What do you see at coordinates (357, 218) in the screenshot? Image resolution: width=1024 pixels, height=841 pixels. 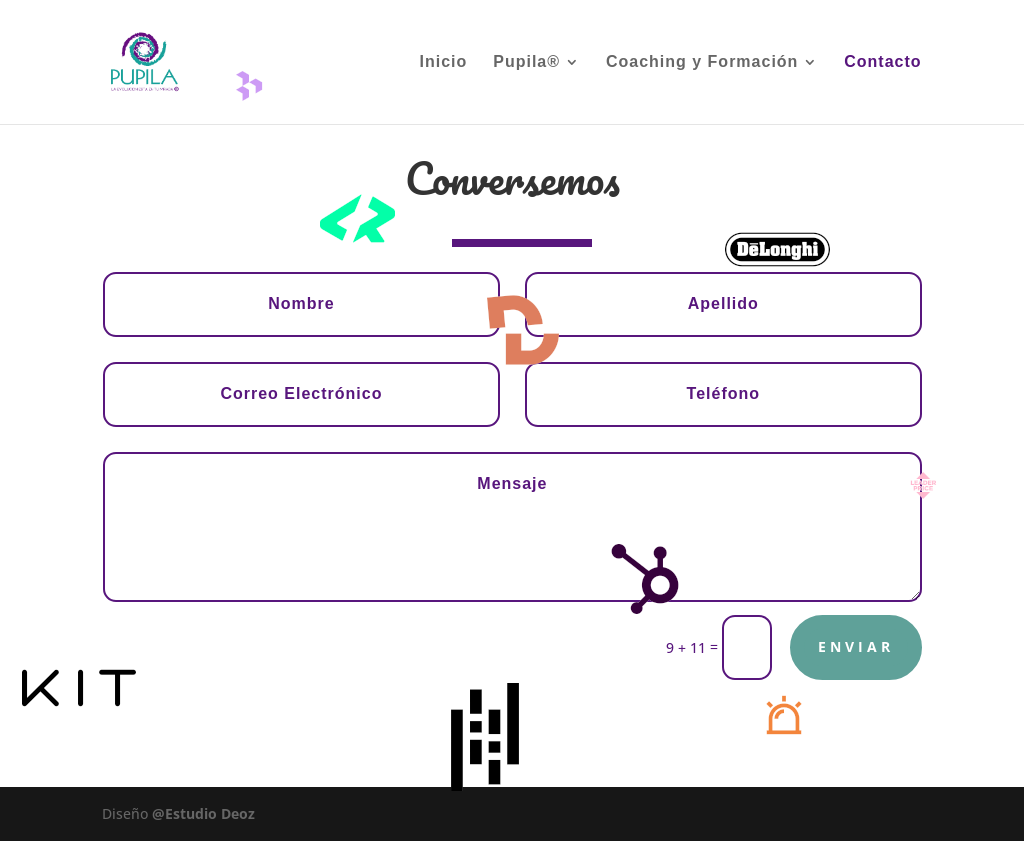 I see `visit codersrank profile or website` at bounding box center [357, 218].